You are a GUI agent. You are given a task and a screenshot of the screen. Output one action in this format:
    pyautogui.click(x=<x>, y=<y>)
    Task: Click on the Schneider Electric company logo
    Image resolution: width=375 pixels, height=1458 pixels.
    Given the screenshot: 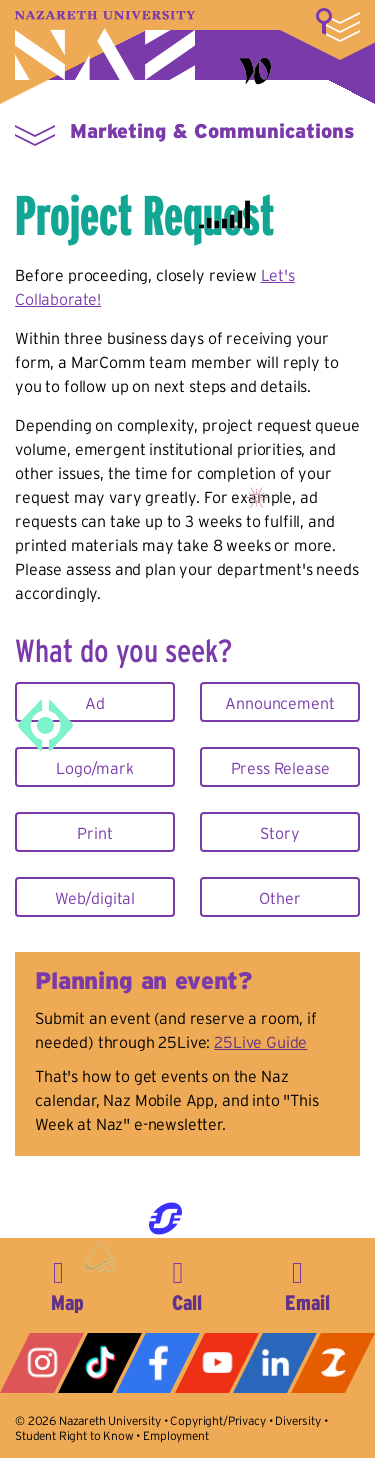 What is the action you would take?
    pyautogui.click(x=165, y=1218)
    